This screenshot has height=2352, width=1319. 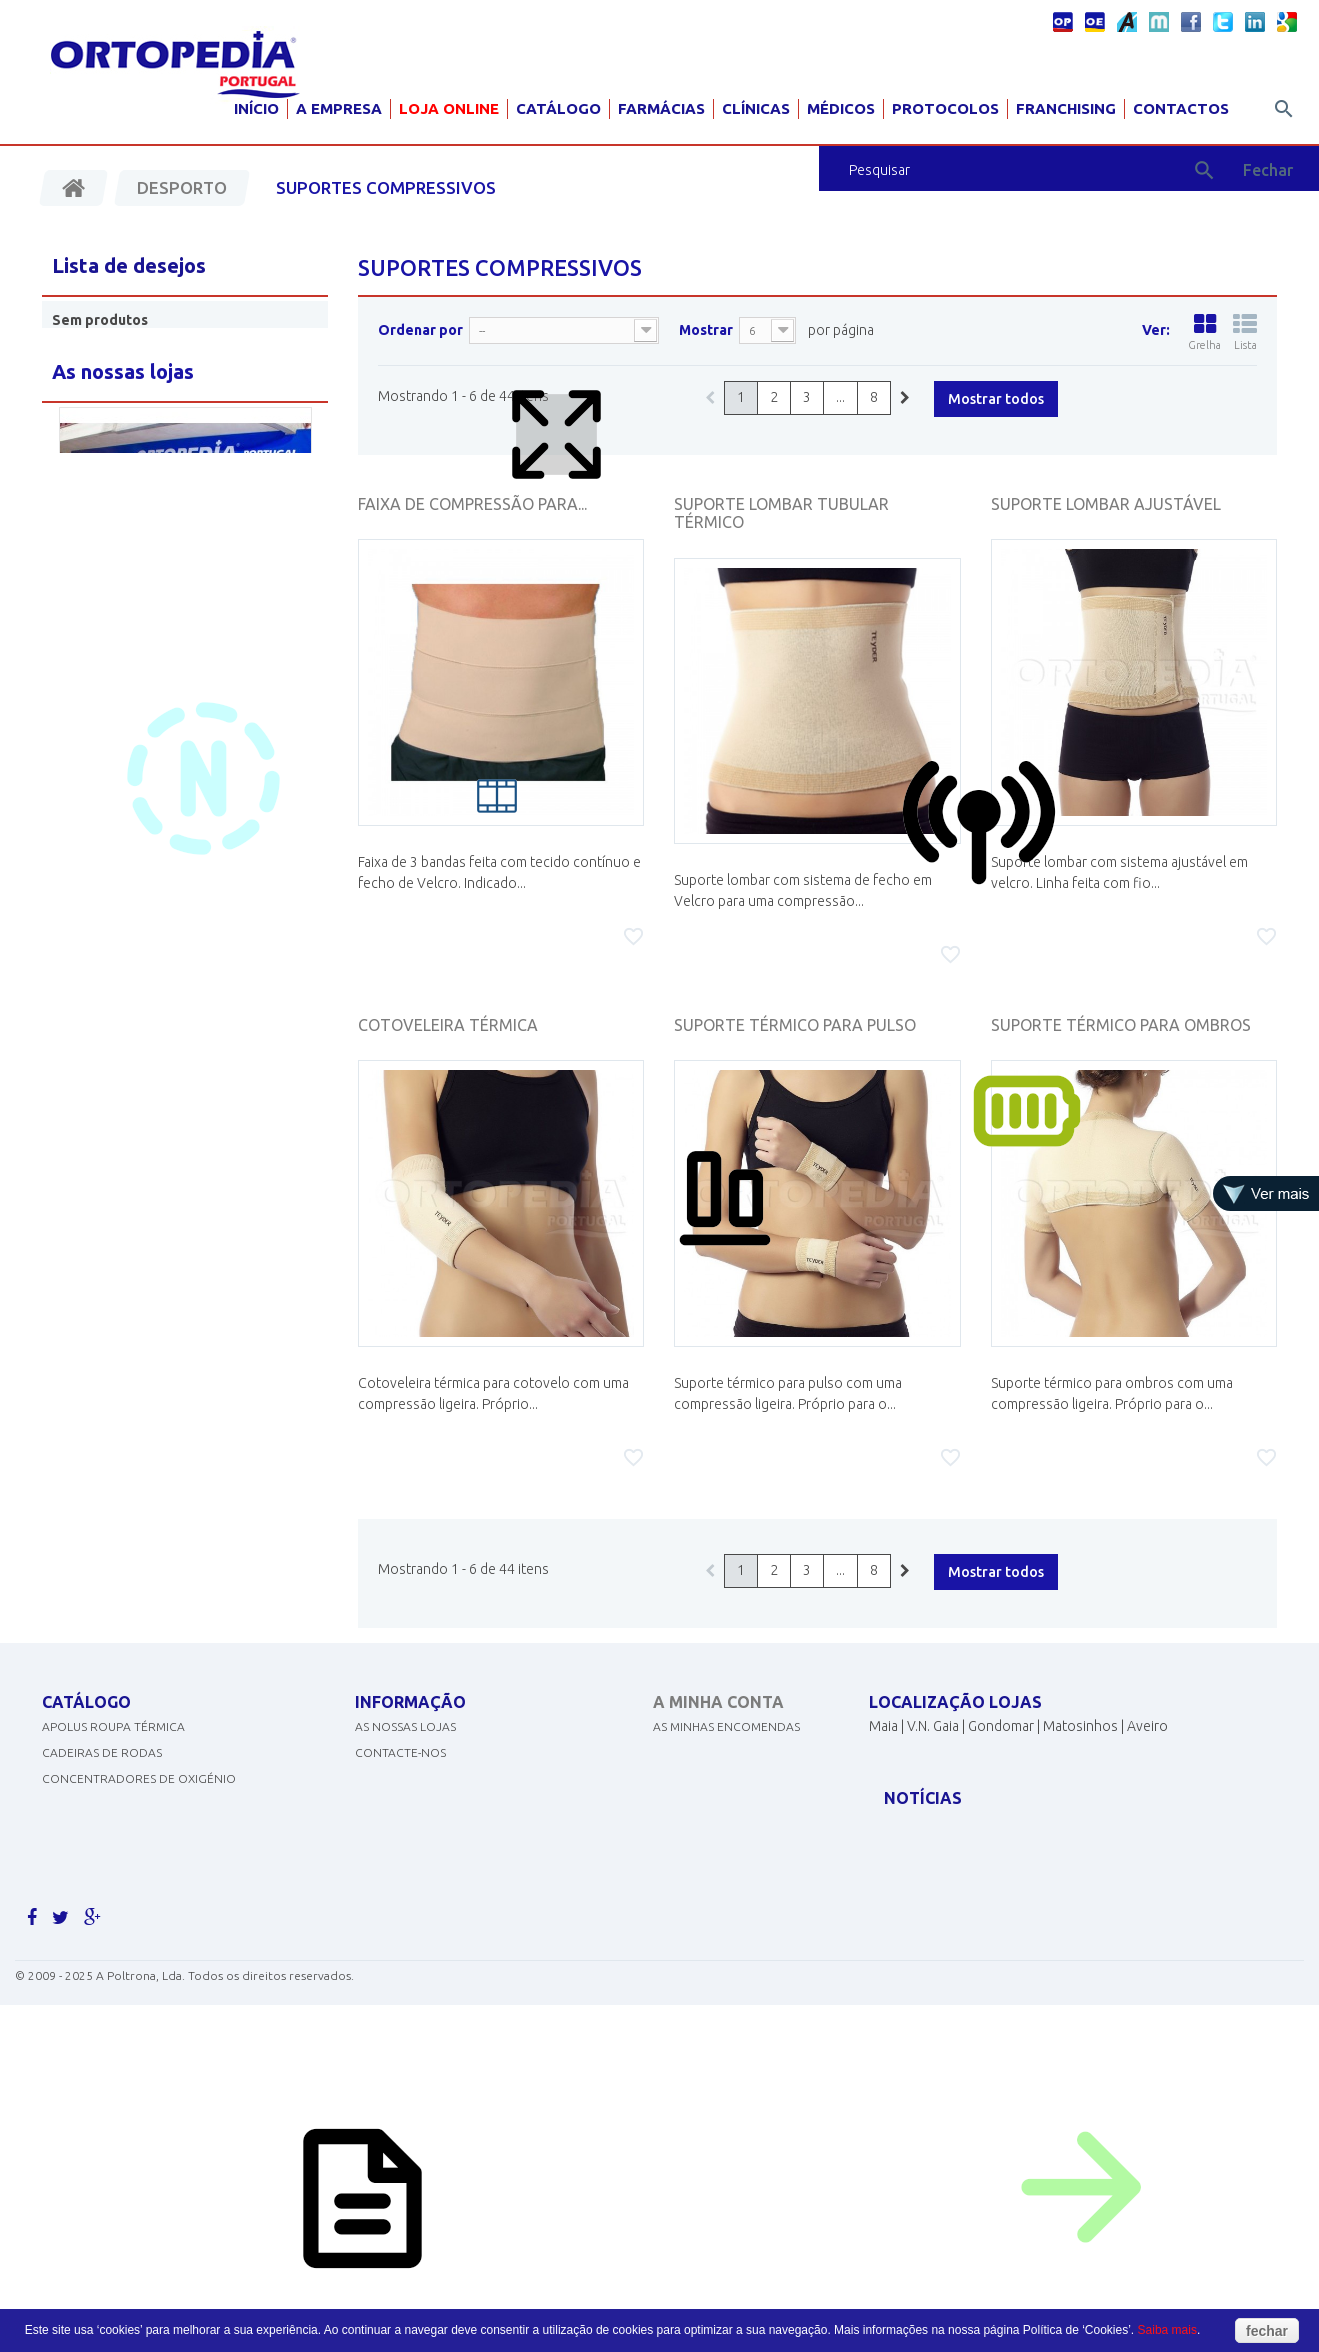 I want to click on align selected objects to the bottom, so click(x=725, y=1200).